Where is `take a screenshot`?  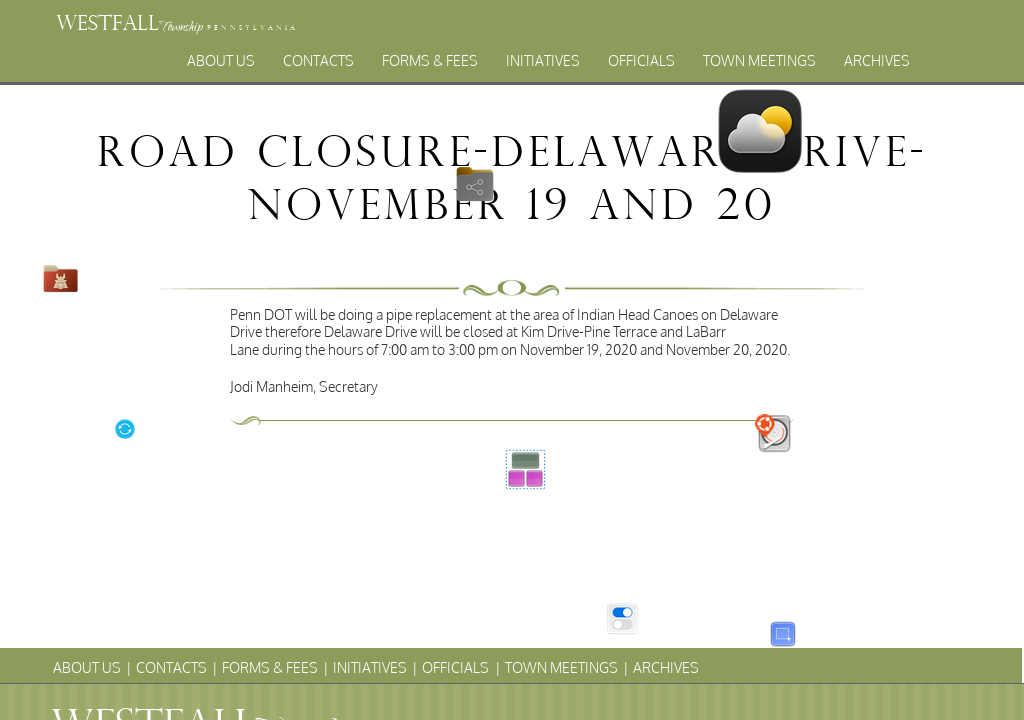
take a screenshot is located at coordinates (783, 634).